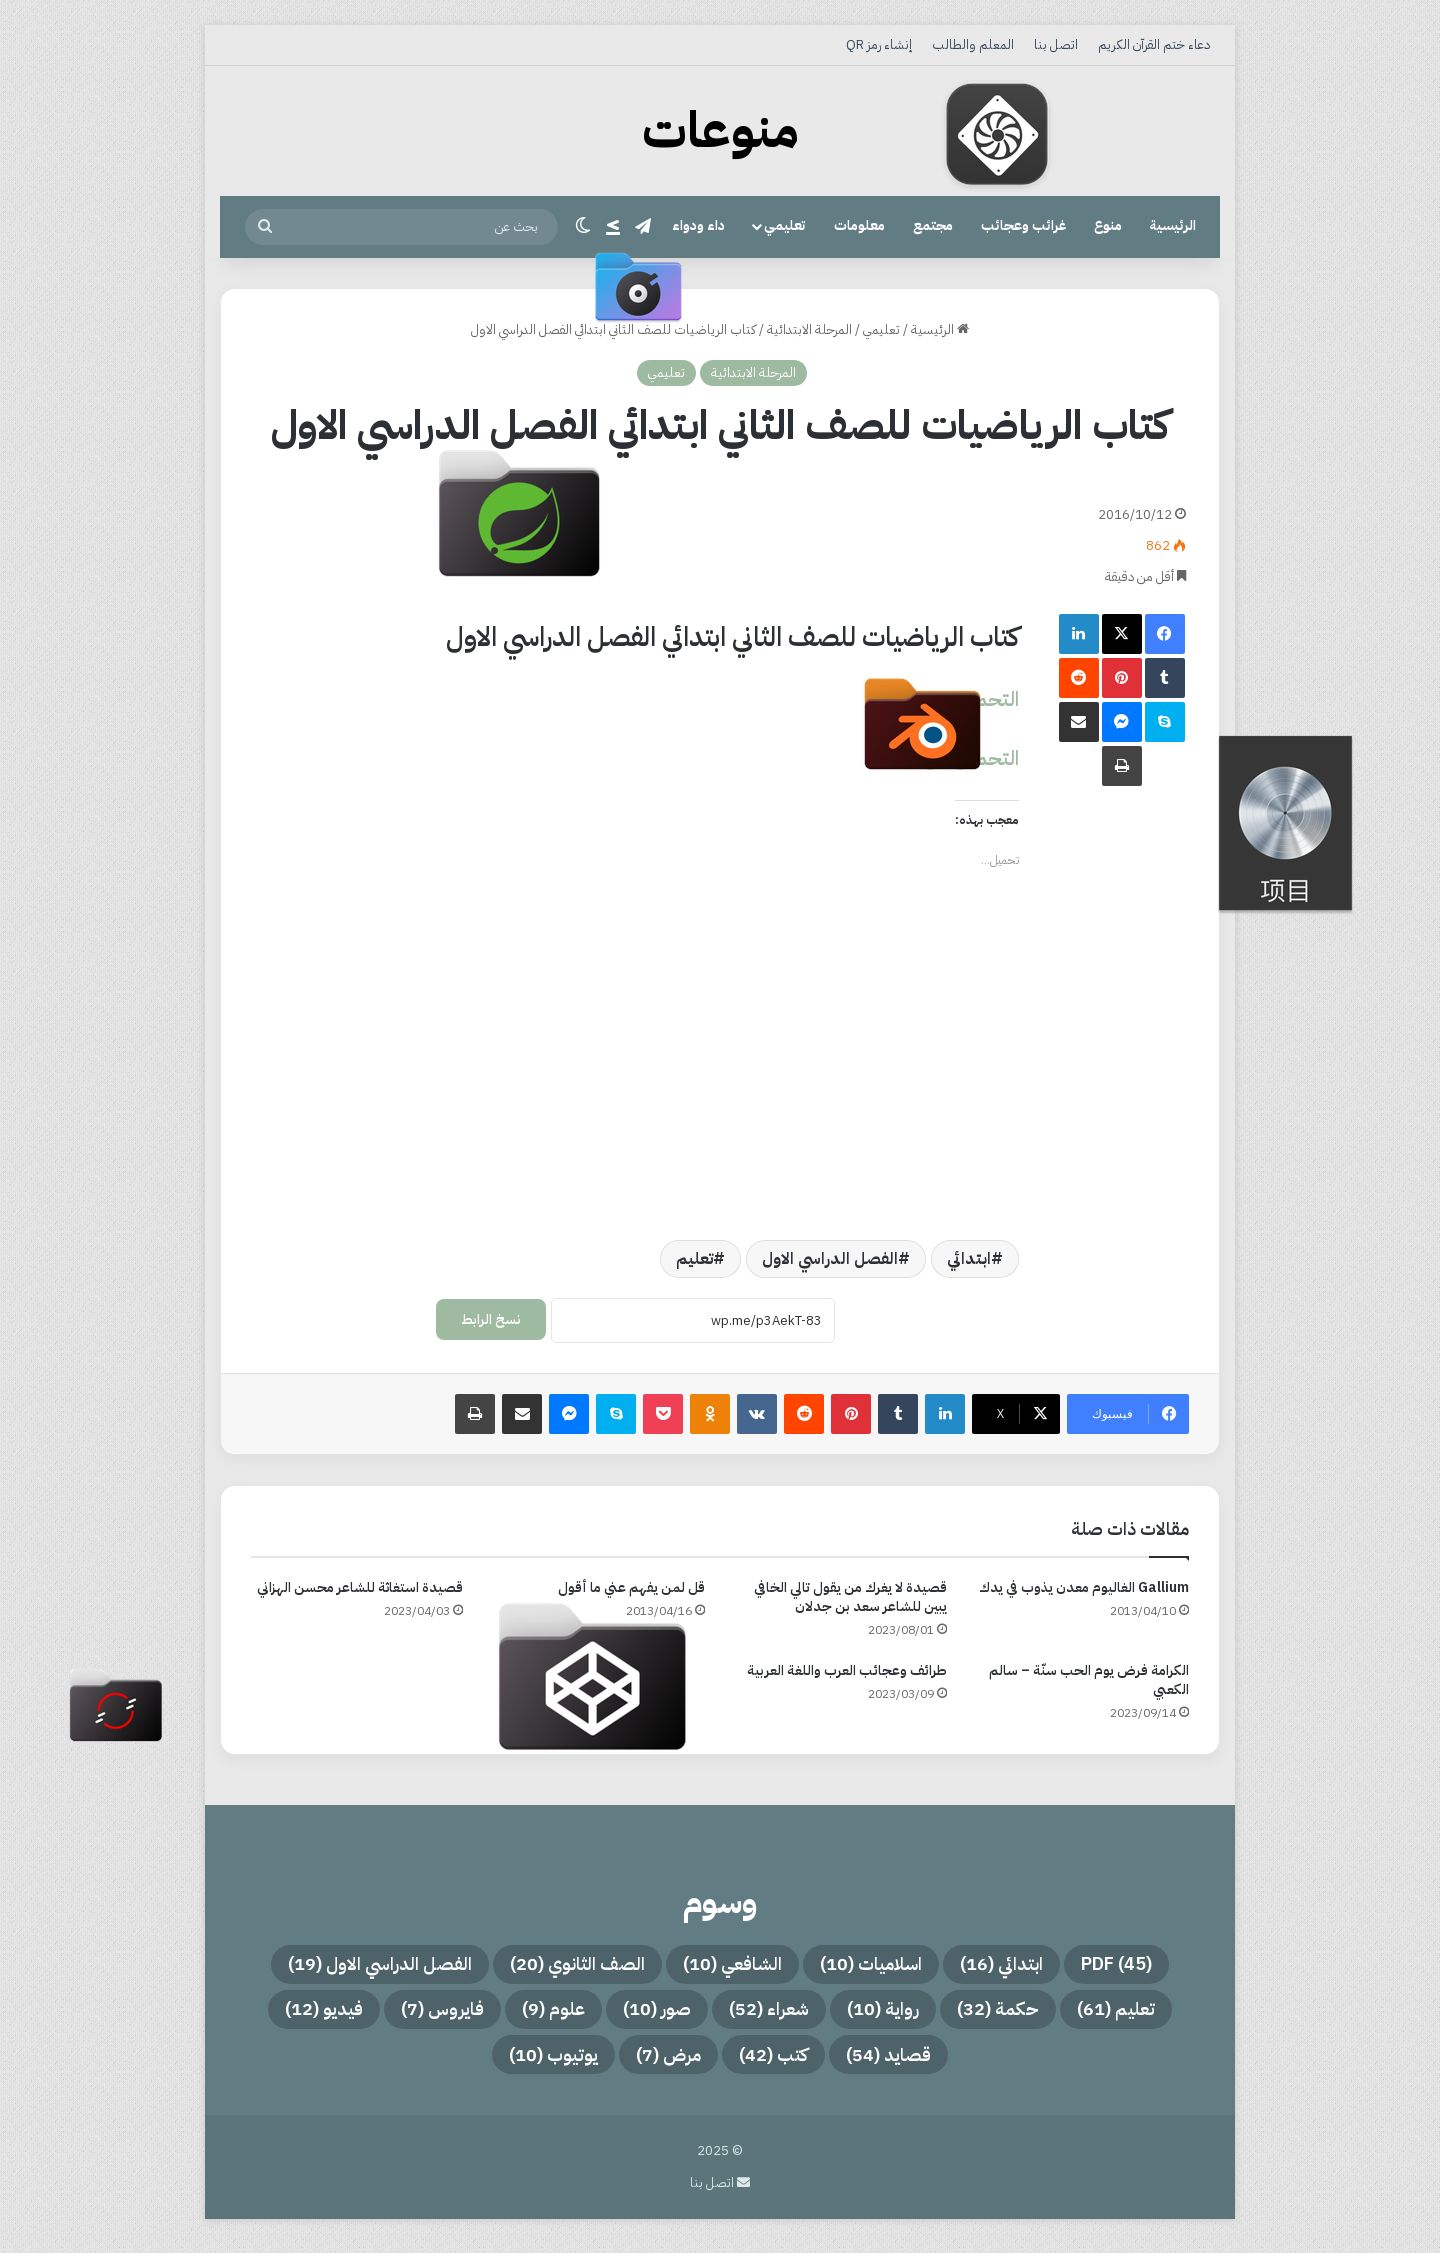  Describe the element at coordinates (591, 1681) in the screenshot. I see `open CodePen projects folder` at that location.